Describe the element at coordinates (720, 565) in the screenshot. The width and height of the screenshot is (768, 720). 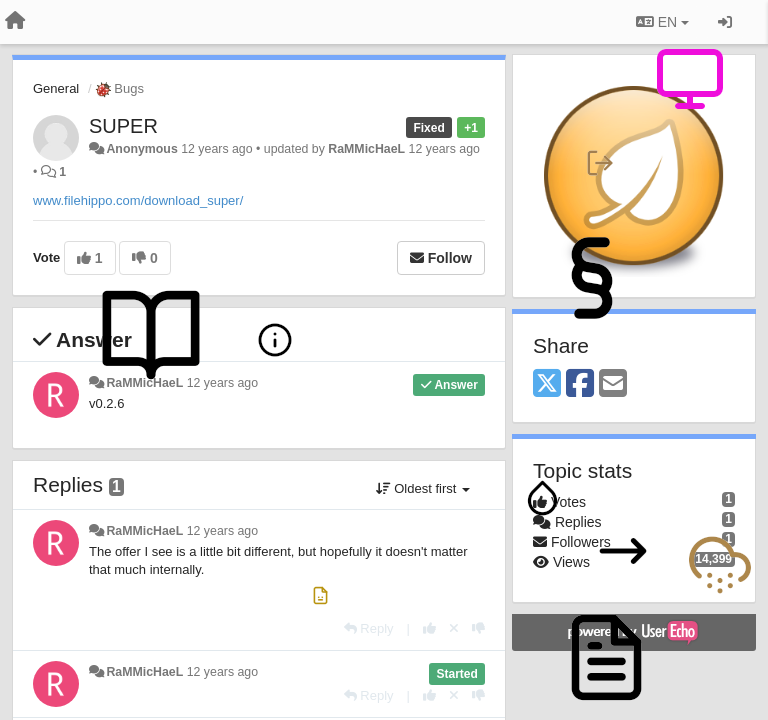
I see `indicates snowy weather conditions` at that location.